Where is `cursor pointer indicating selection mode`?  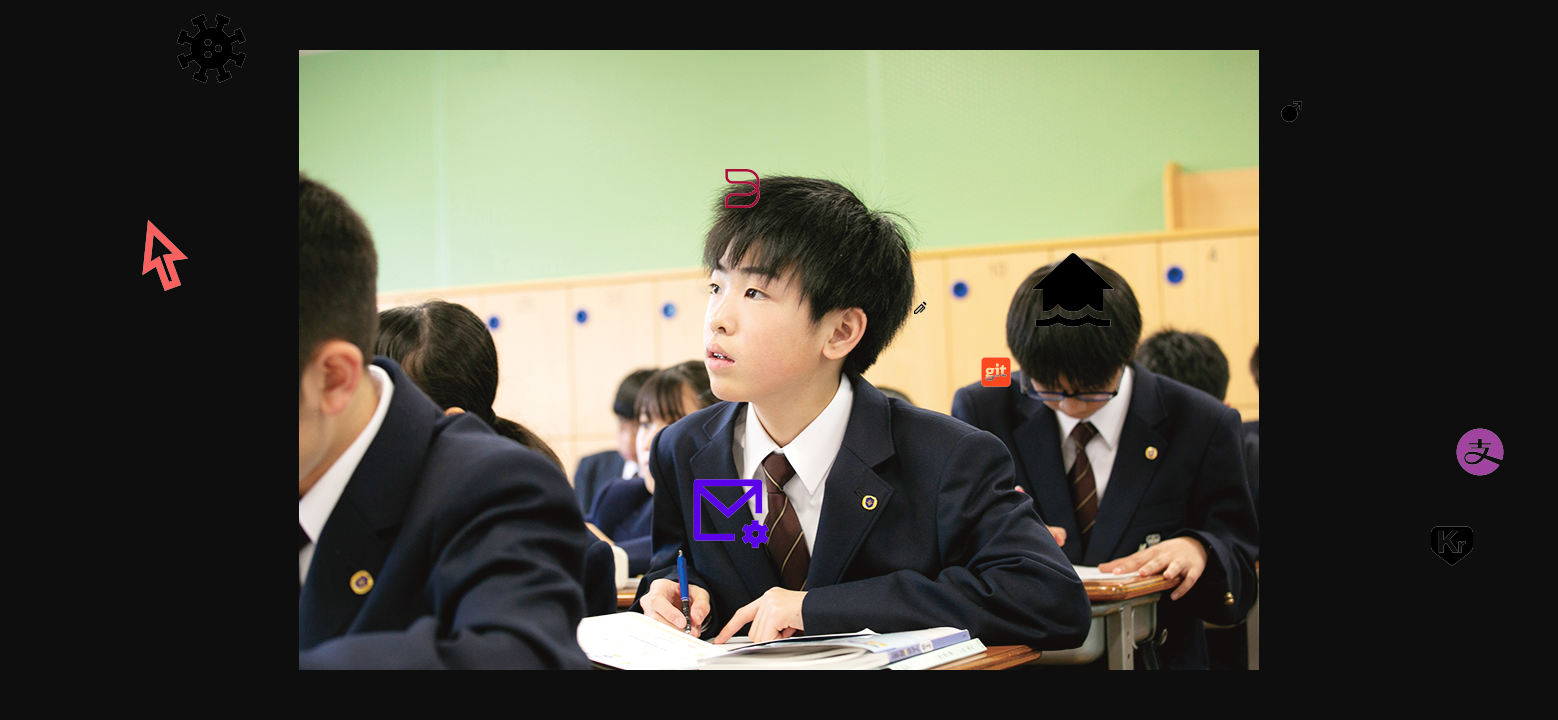 cursor pointer indicating selection mode is located at coordinates (160, 255).